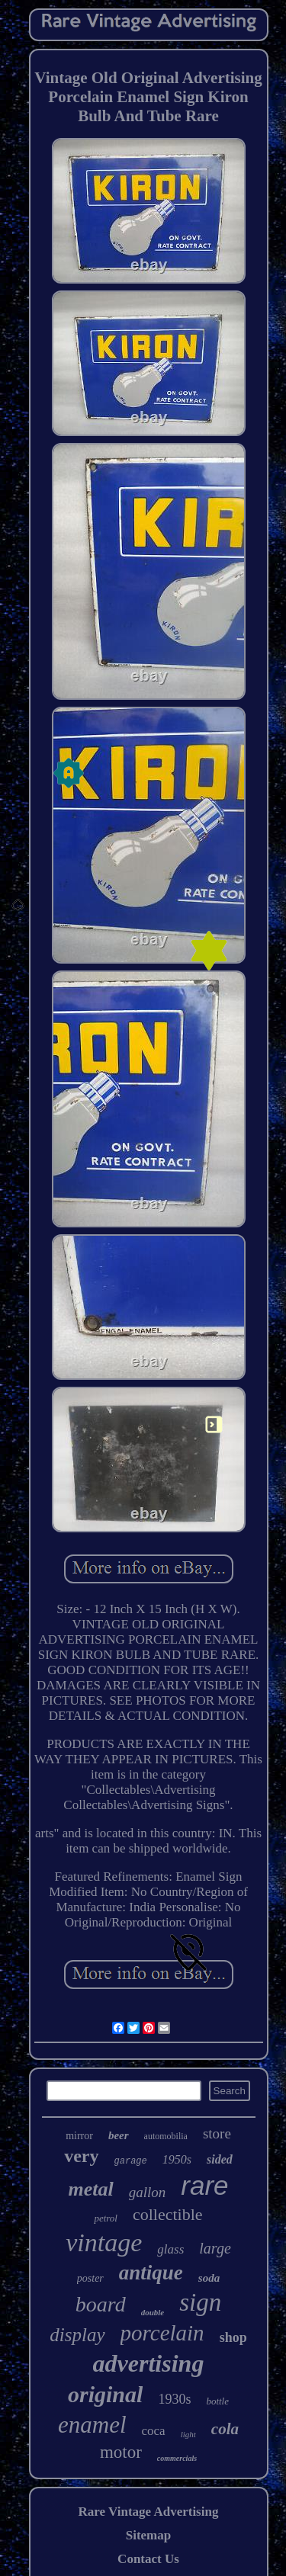  What do you see at coordinates (214, 1424) in the screenshot?
I see `collapse the right sidebar panel` at bounding box center [214, 1424].